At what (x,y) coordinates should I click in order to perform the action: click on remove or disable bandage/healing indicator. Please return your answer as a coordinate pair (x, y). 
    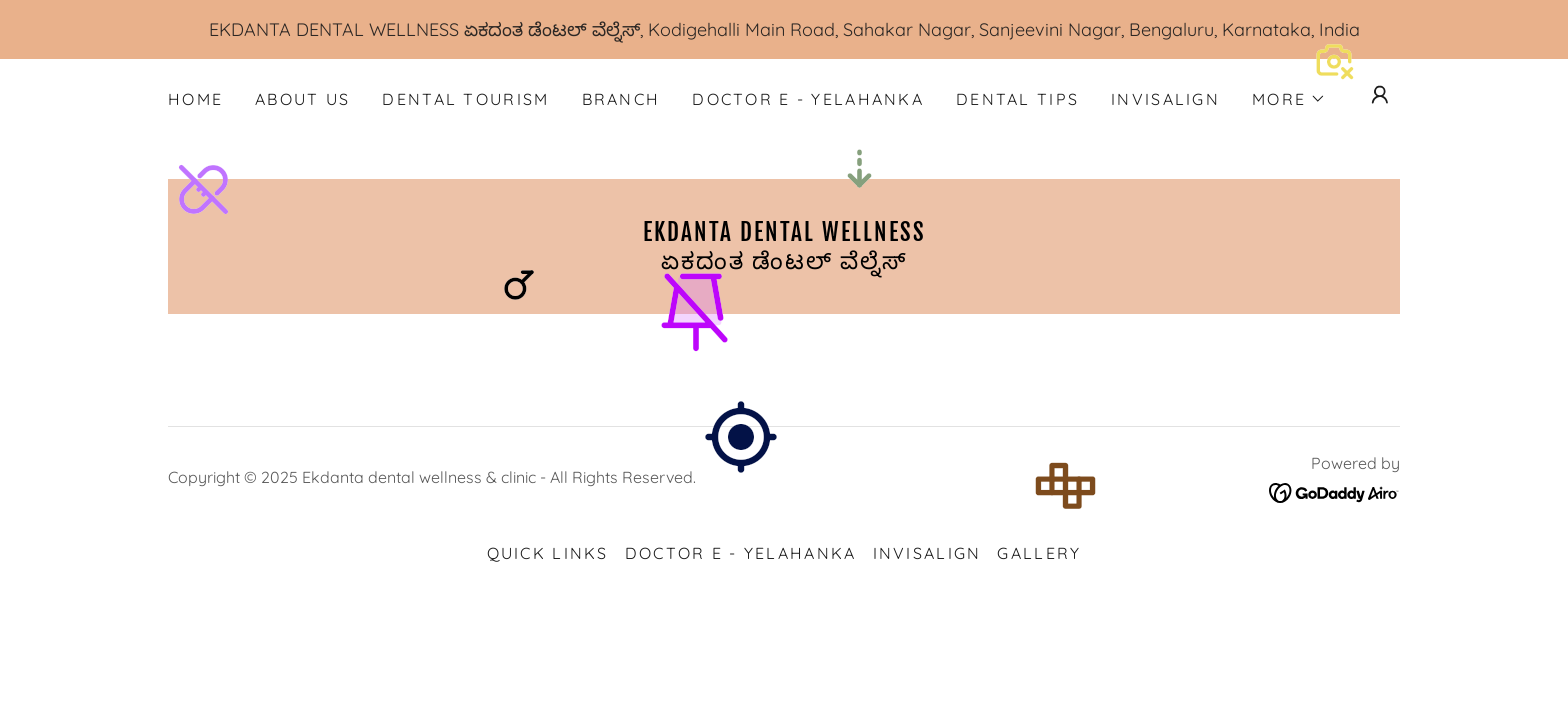
    Looking at the image, I should click on (203, 189).